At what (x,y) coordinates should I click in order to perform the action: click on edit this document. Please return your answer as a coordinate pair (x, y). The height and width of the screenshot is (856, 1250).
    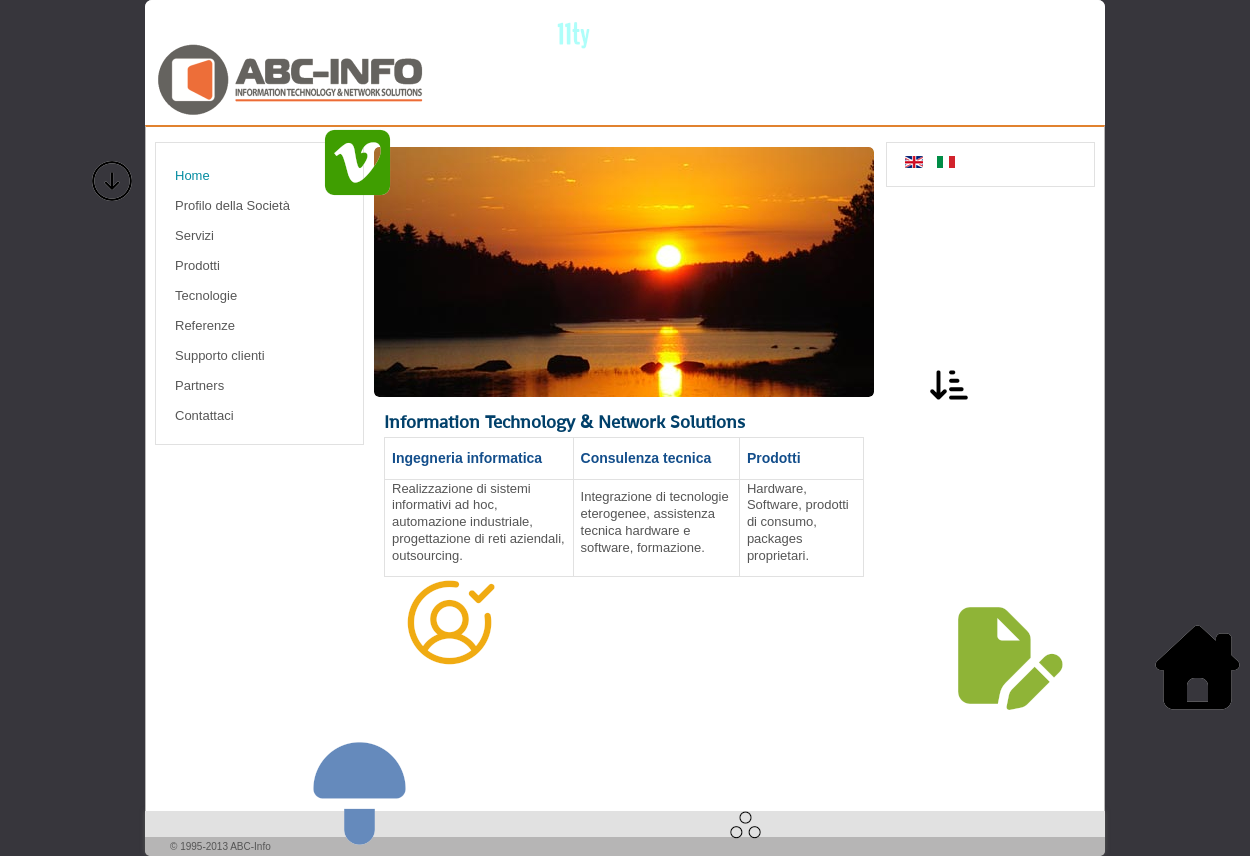
    Looking at the image, I should click on (1006, 655).